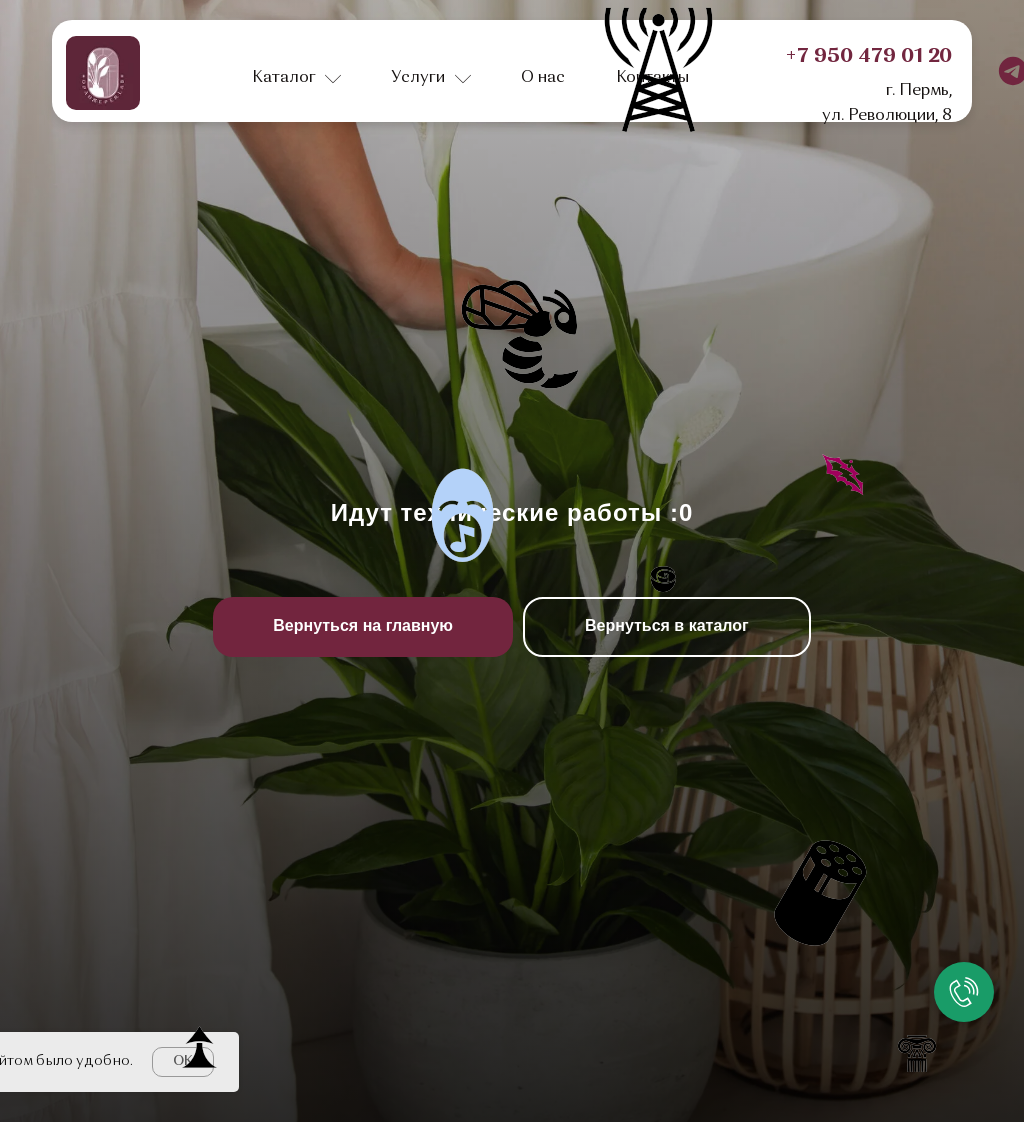  Describe the element at coordinates (842, 474) in the screenshot. I see `indicates damage or injury status in a game` at that location.